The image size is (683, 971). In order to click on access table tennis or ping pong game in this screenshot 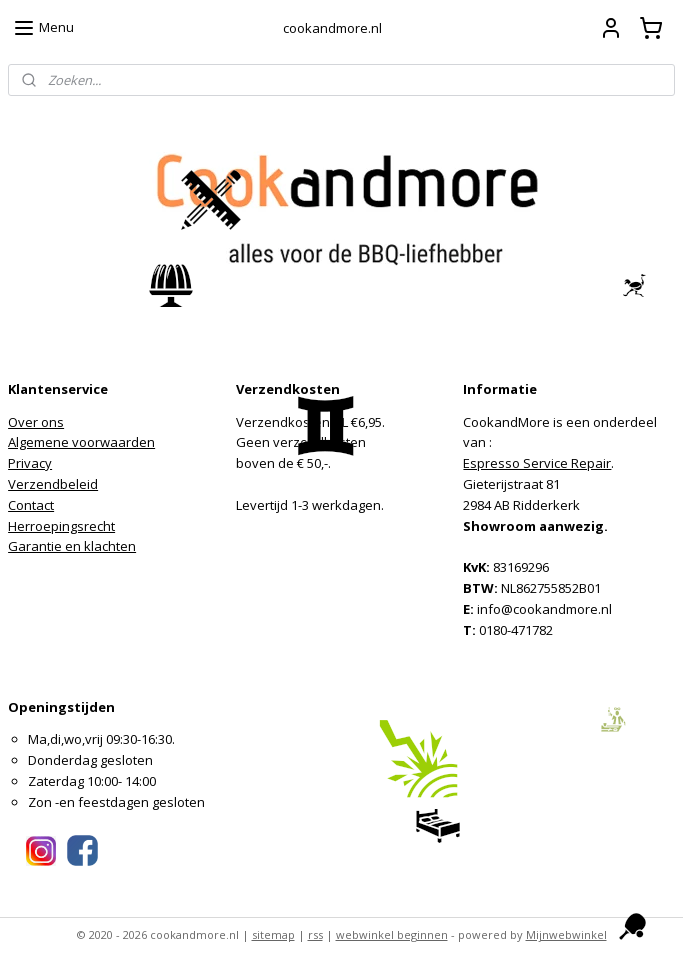, I will do `click(632, 926)`.